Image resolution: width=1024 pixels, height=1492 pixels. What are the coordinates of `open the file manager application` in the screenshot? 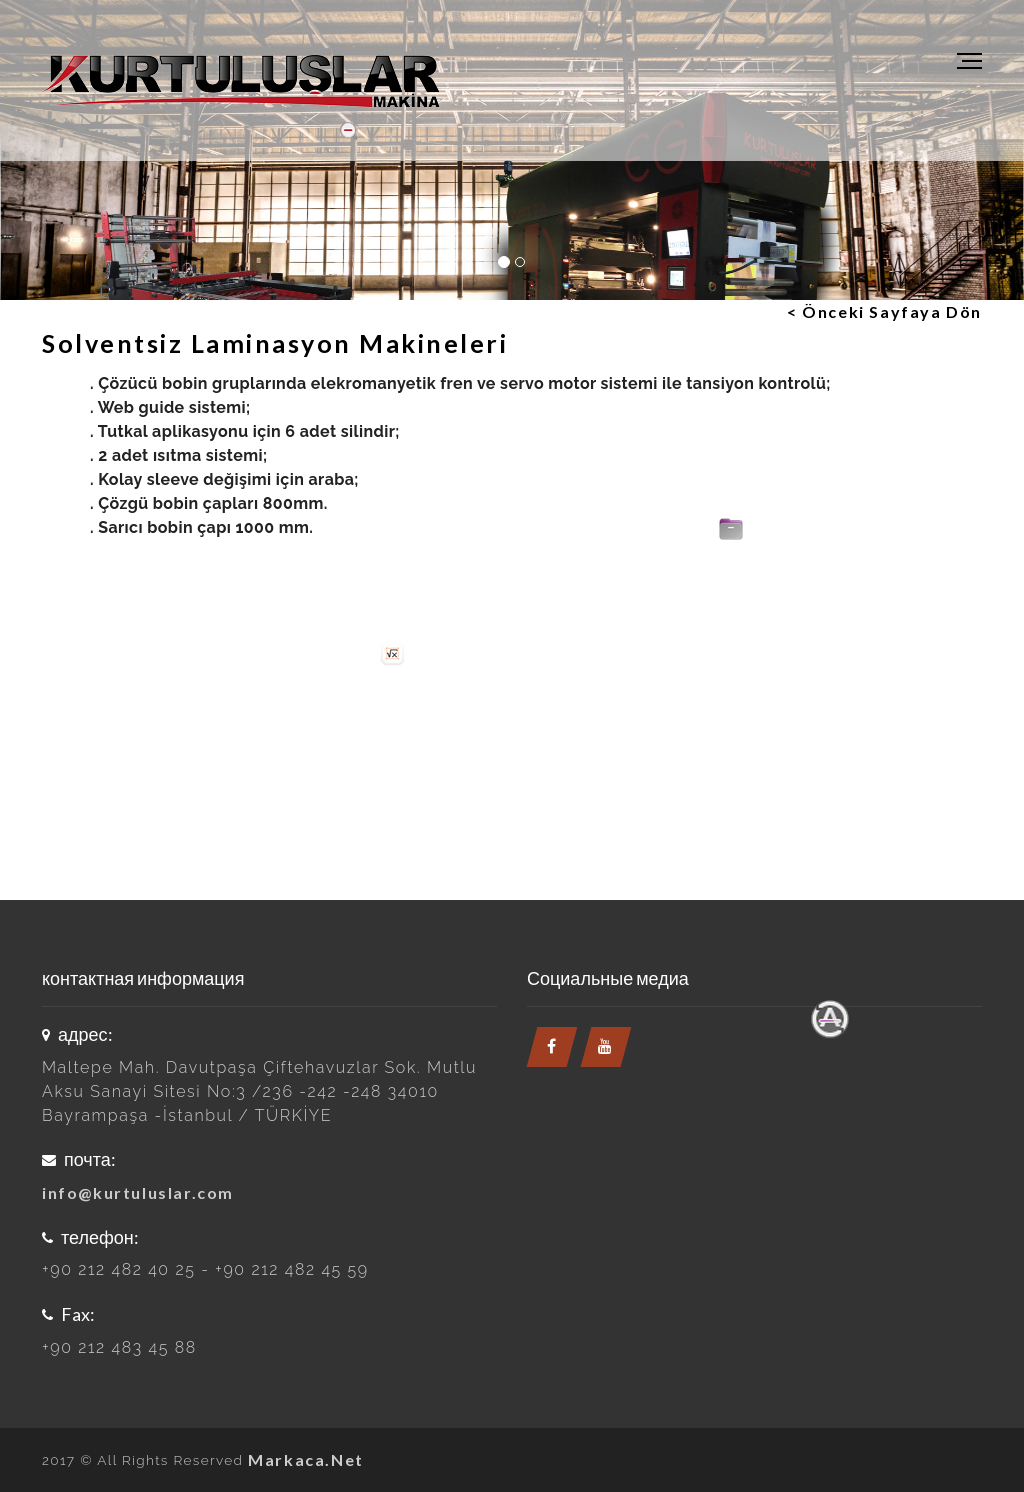 It's located at (731, 529).